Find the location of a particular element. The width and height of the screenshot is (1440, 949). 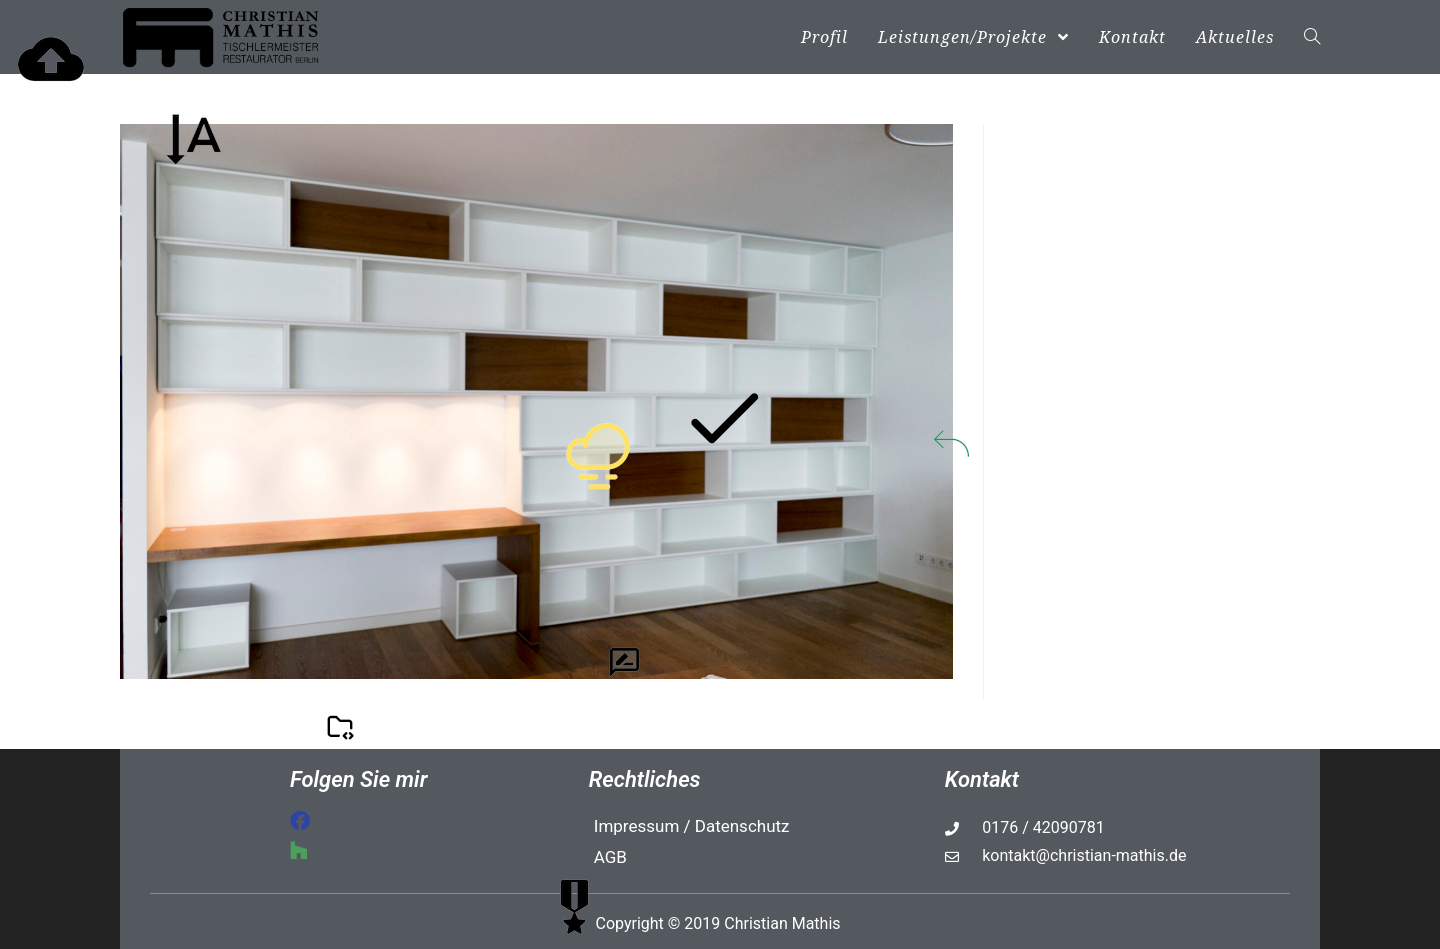

upload file to cloud storage is located at coordinates (51, 59).